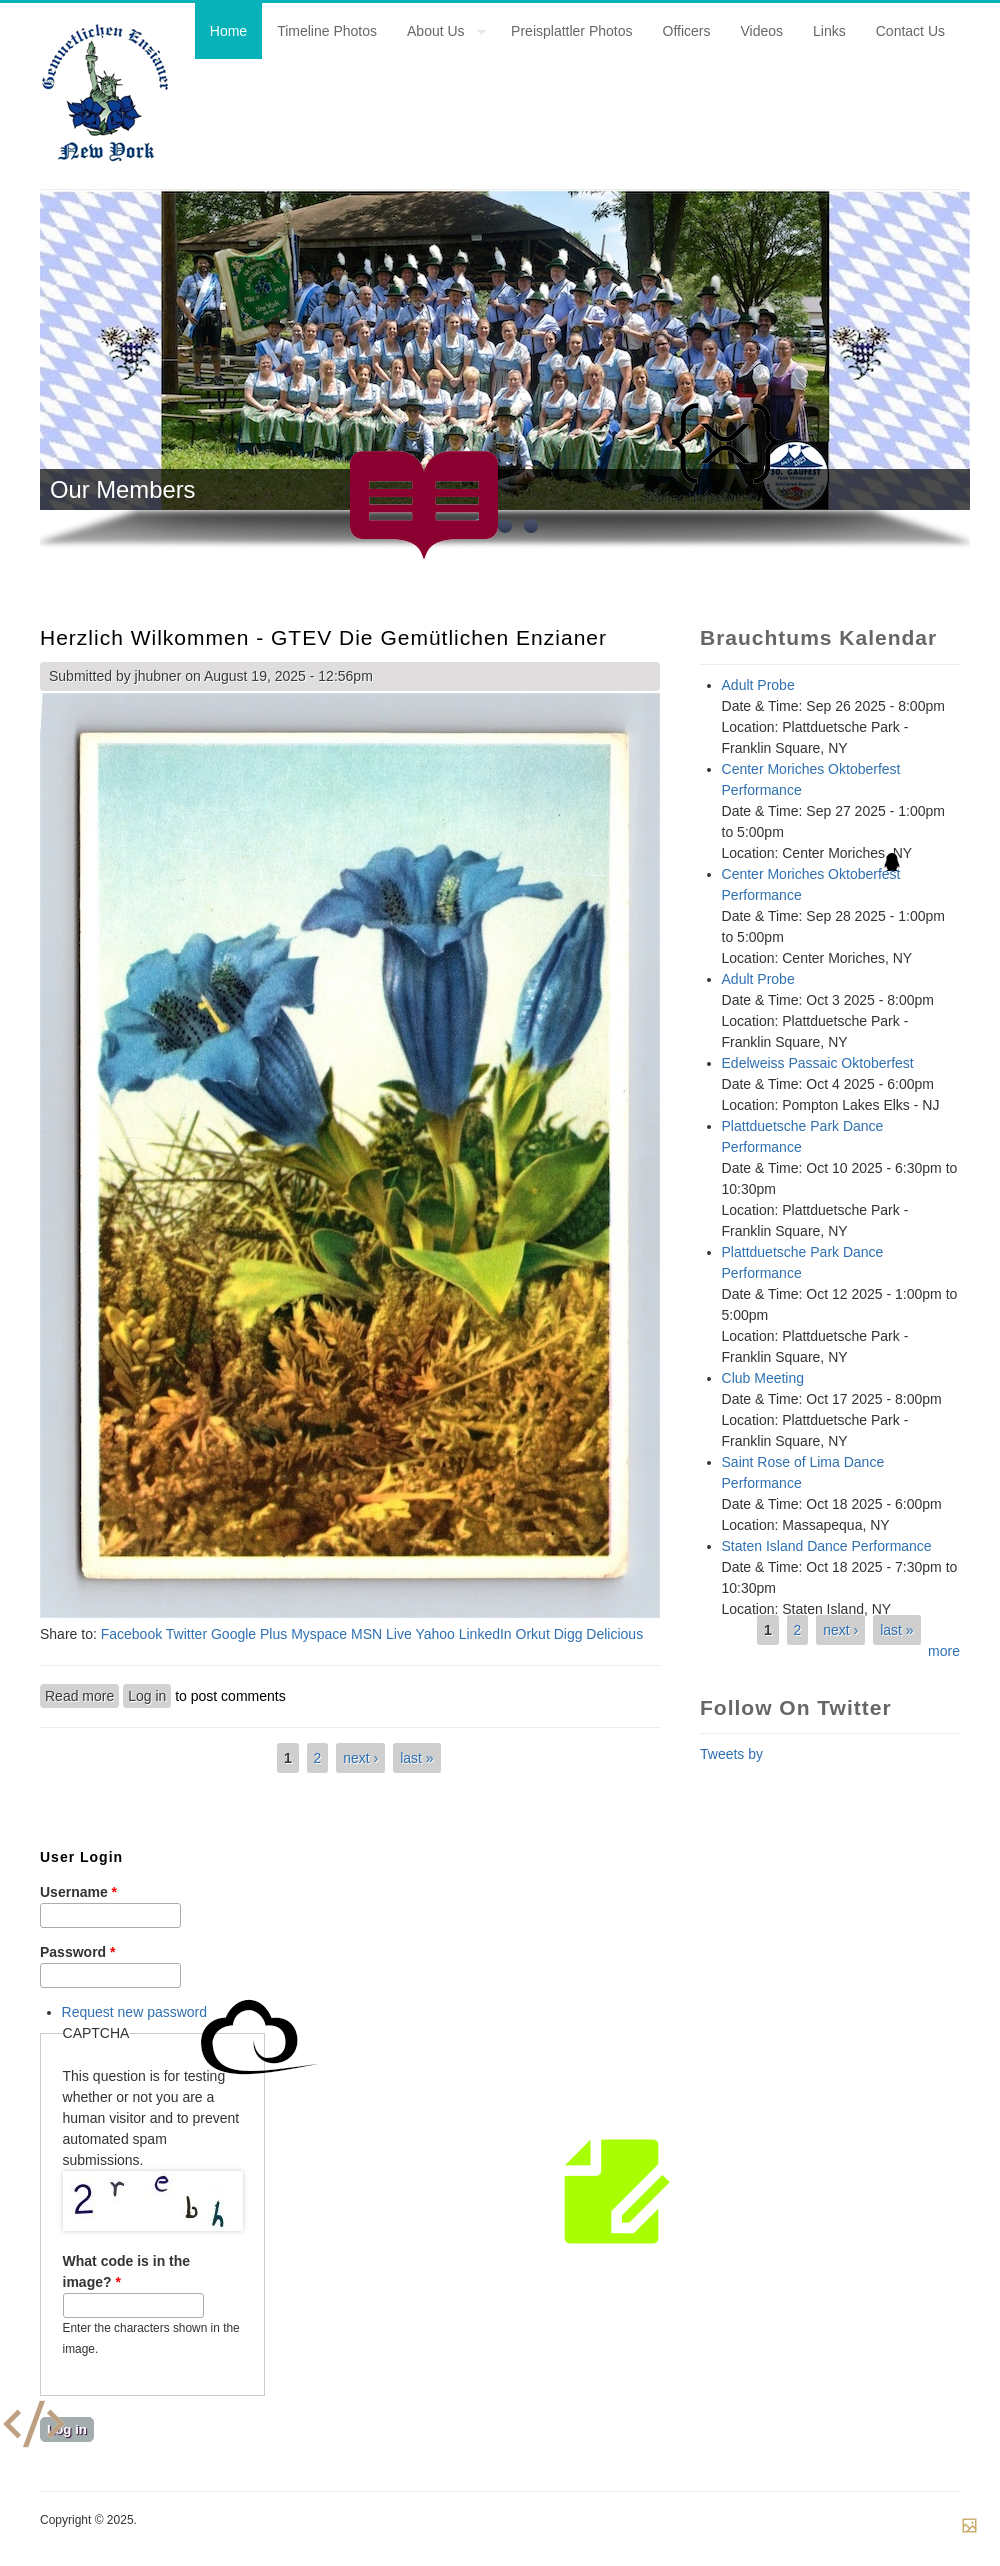  Describe the element at coordinates (424, 505) in the screenshot. I see `visit readme documentation platform` at that location.